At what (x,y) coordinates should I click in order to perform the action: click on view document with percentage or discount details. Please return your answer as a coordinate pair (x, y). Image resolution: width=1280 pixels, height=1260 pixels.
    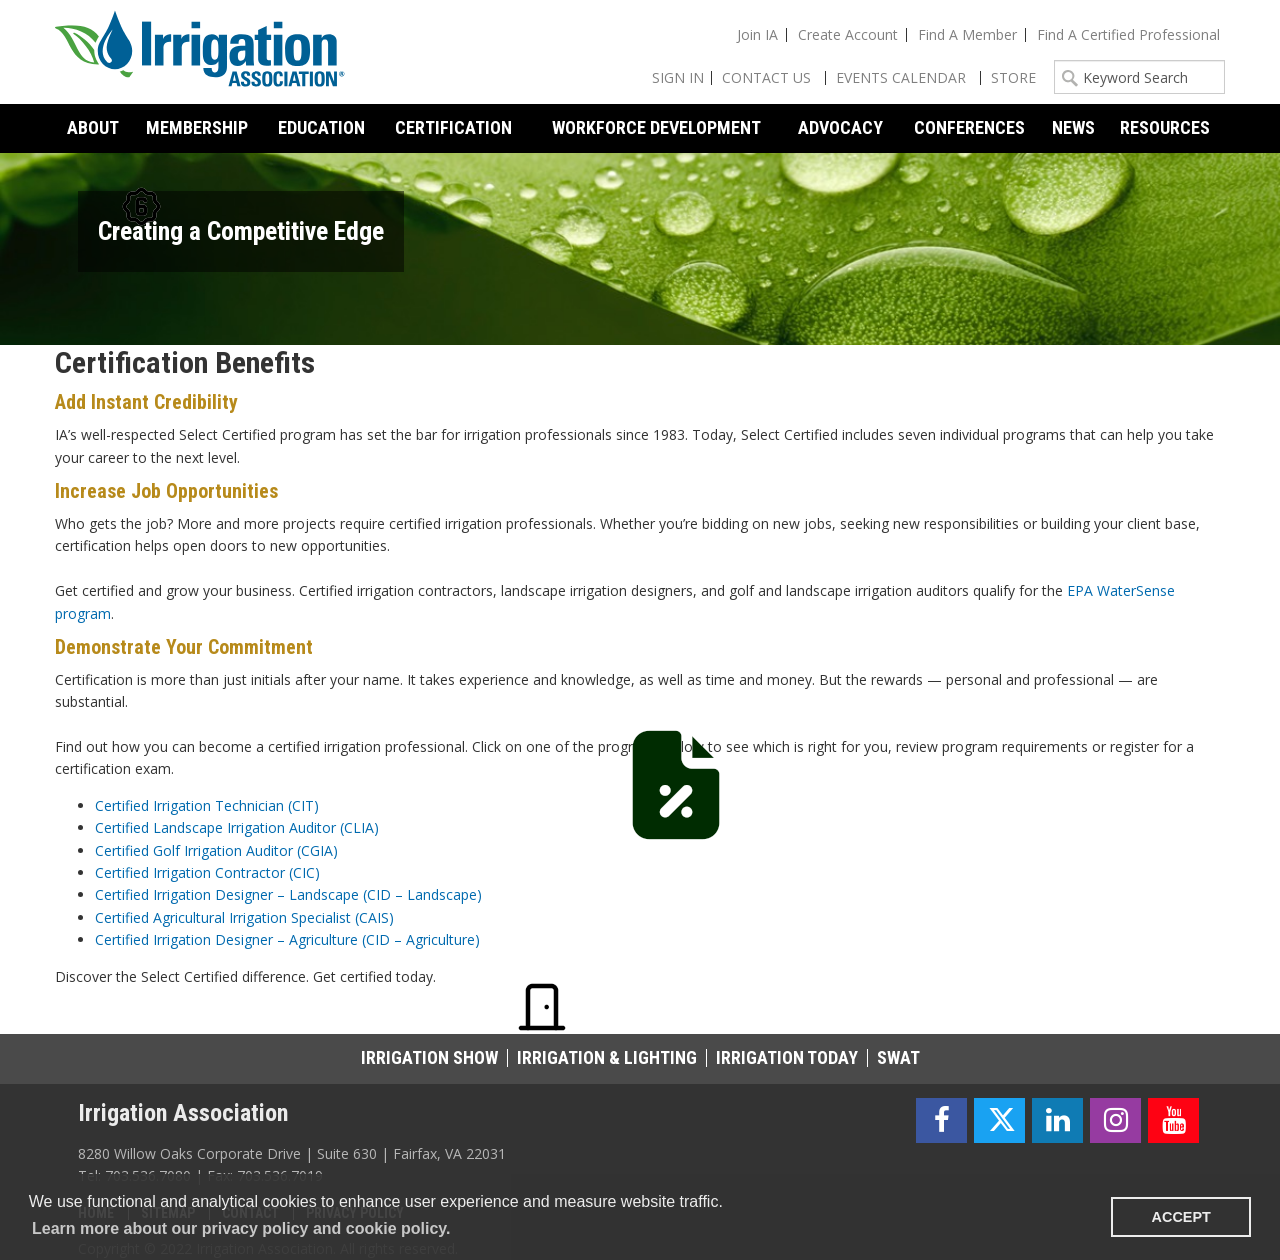
    Looking at the image, I should click on (676, 785).